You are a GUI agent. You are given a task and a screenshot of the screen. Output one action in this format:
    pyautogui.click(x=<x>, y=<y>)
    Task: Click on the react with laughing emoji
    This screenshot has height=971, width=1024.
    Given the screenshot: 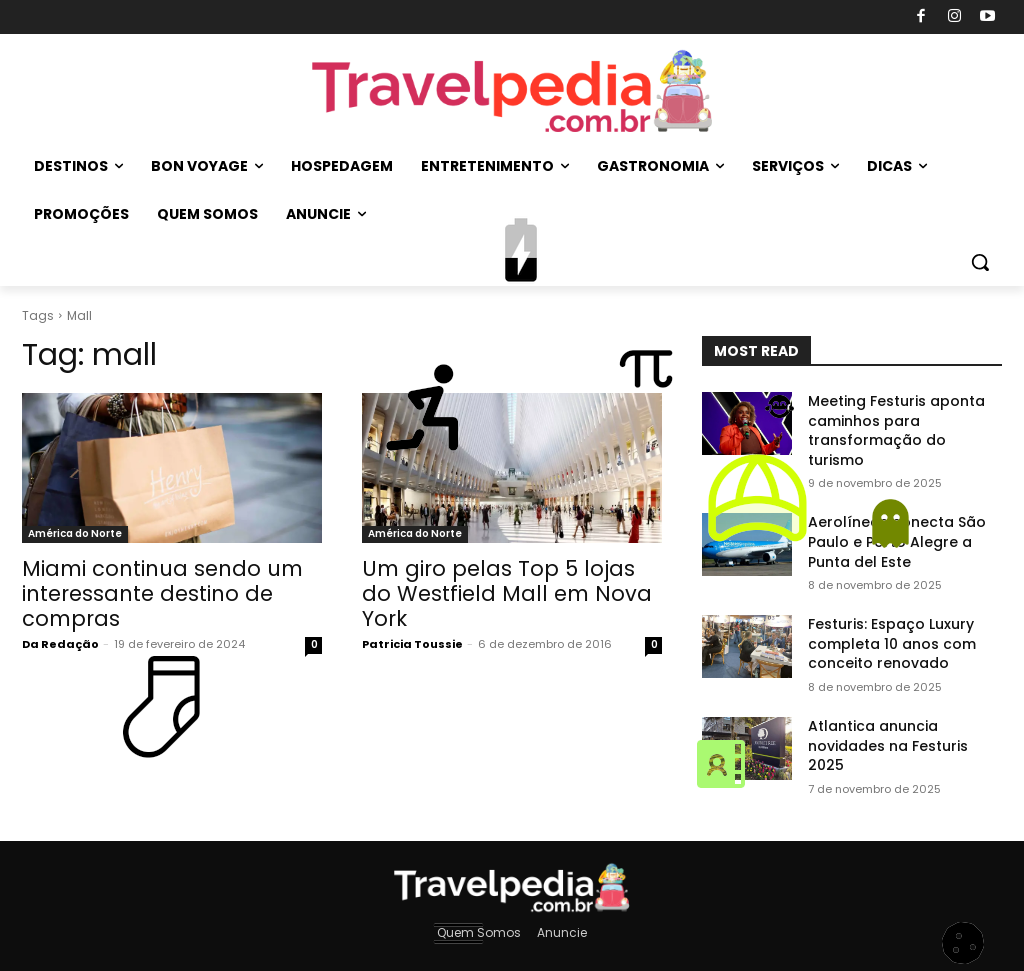 What is the action you would take?
    pyautogui.click(x=779, y=406)
    